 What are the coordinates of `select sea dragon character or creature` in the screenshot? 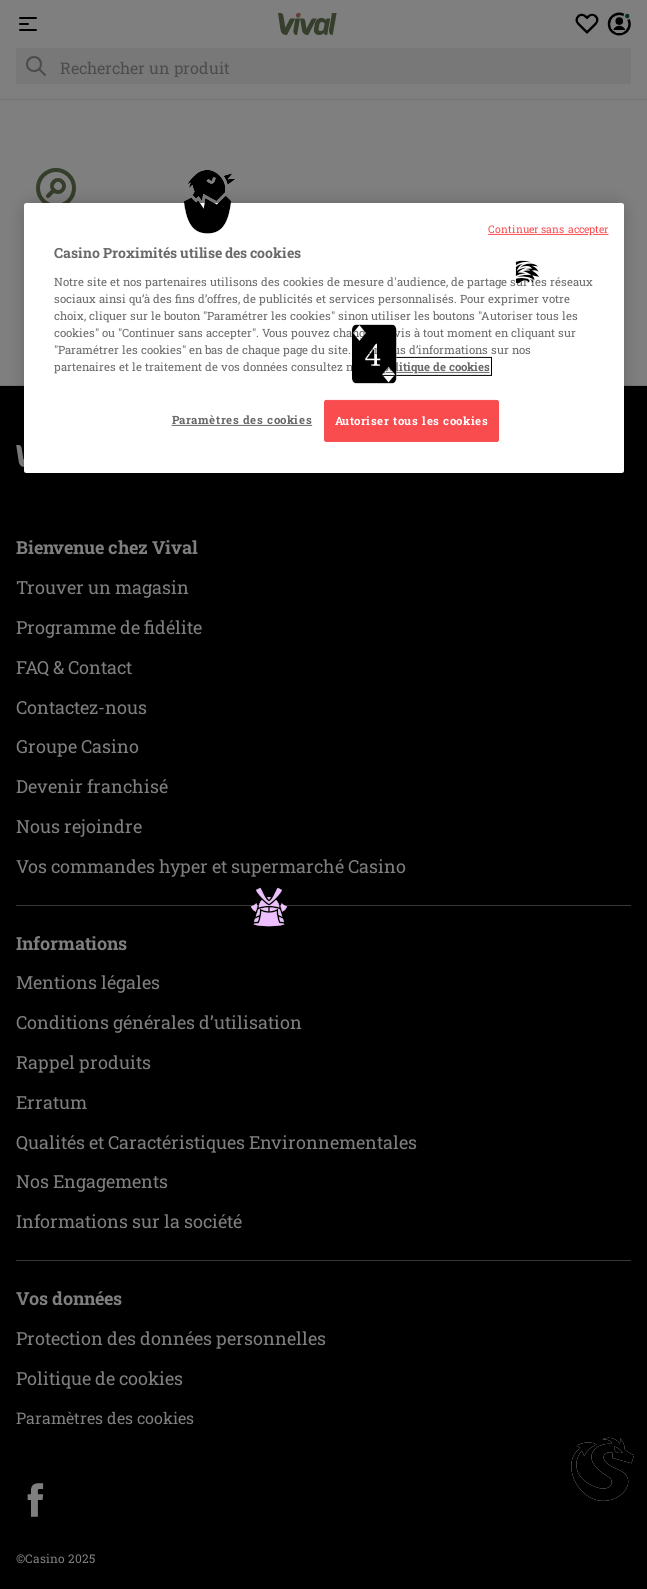 It's located at (603, 1469).